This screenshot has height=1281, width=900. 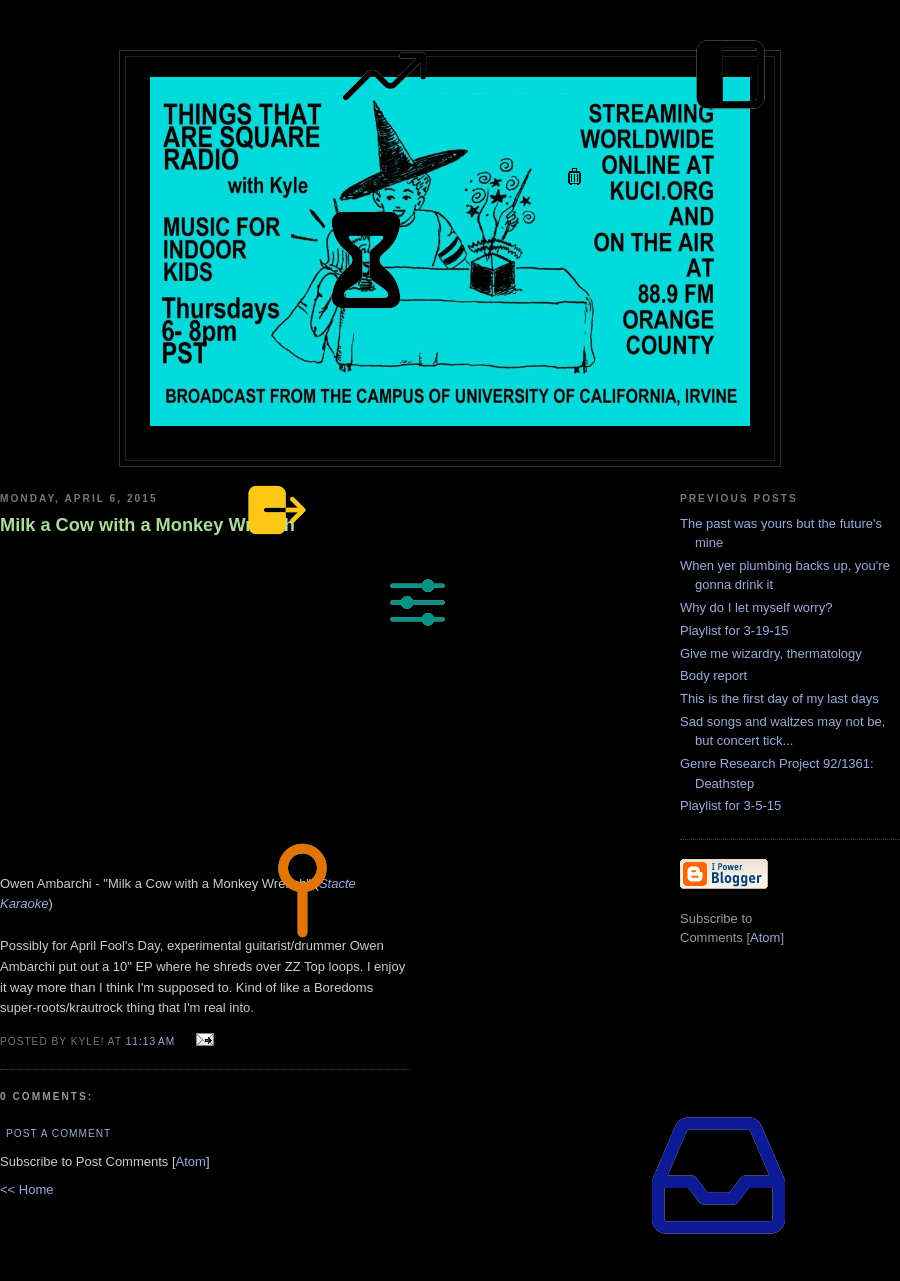 What do you see at coordinates (417, 602) in the screenshot?
I see `open settings or preferences` at bounding box center [417, 602].